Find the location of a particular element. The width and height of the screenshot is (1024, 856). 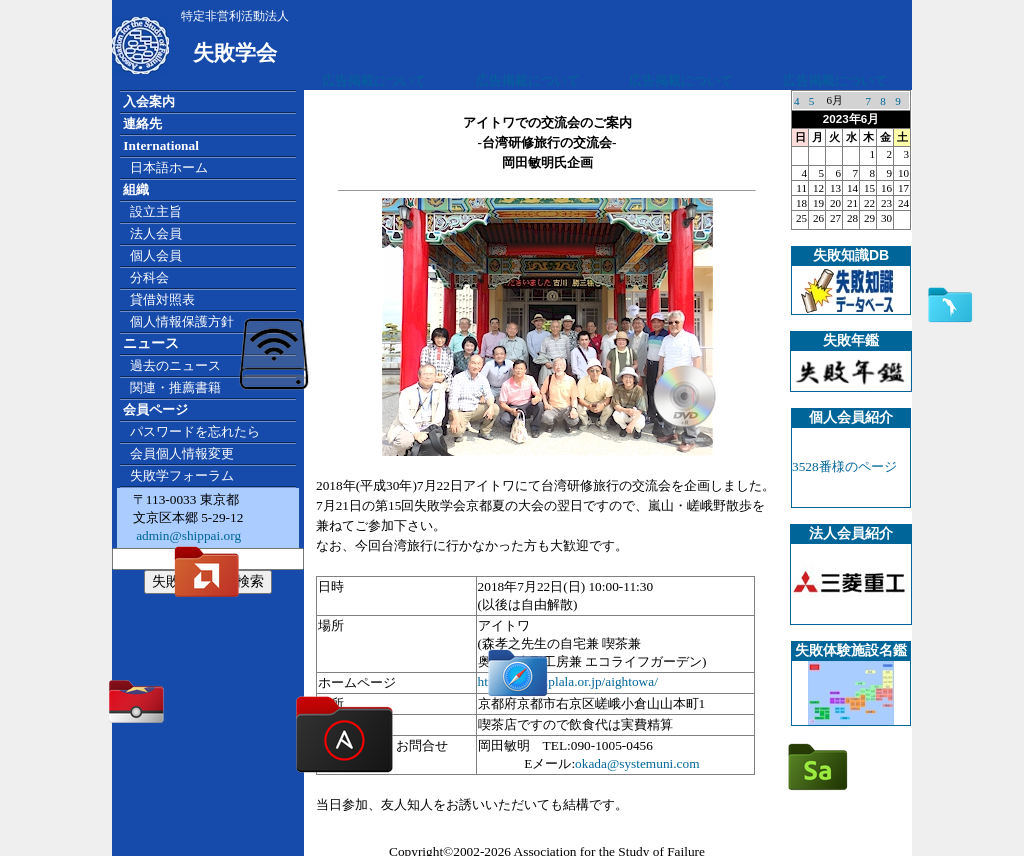

open Adobe Substance Sampler project folder is located at coordinates (817, 768).